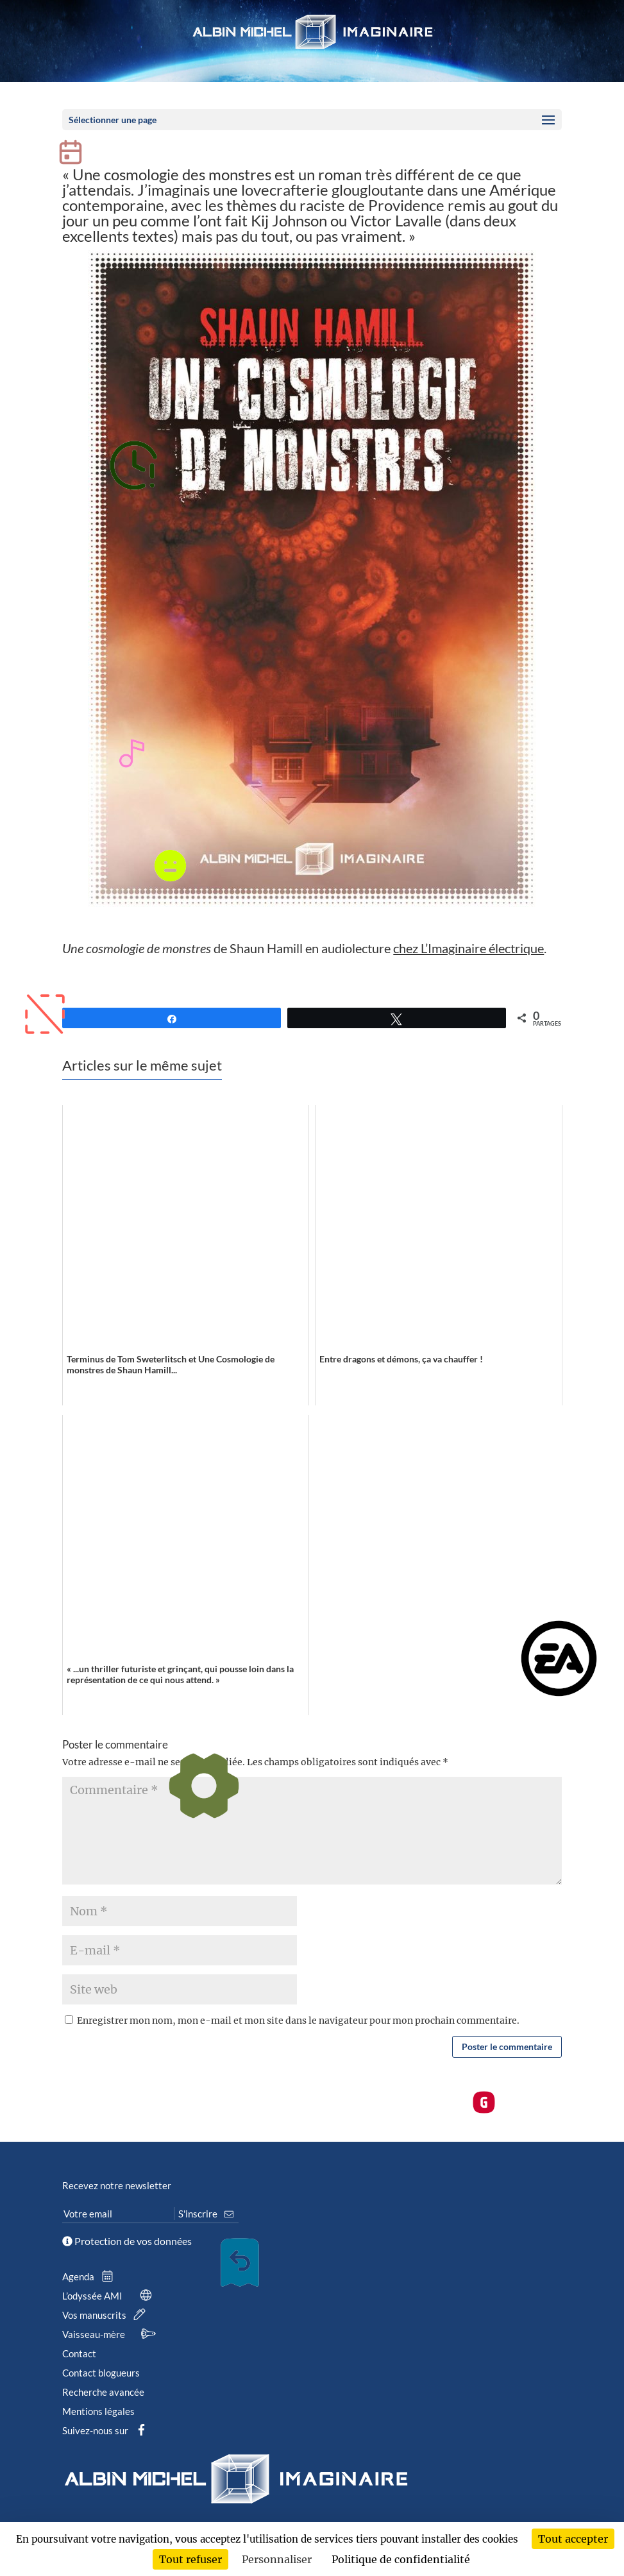 The height and width of the screenshot is (2576, 624). I want to click on google or gmail app shortcut, so click(484, 2102).